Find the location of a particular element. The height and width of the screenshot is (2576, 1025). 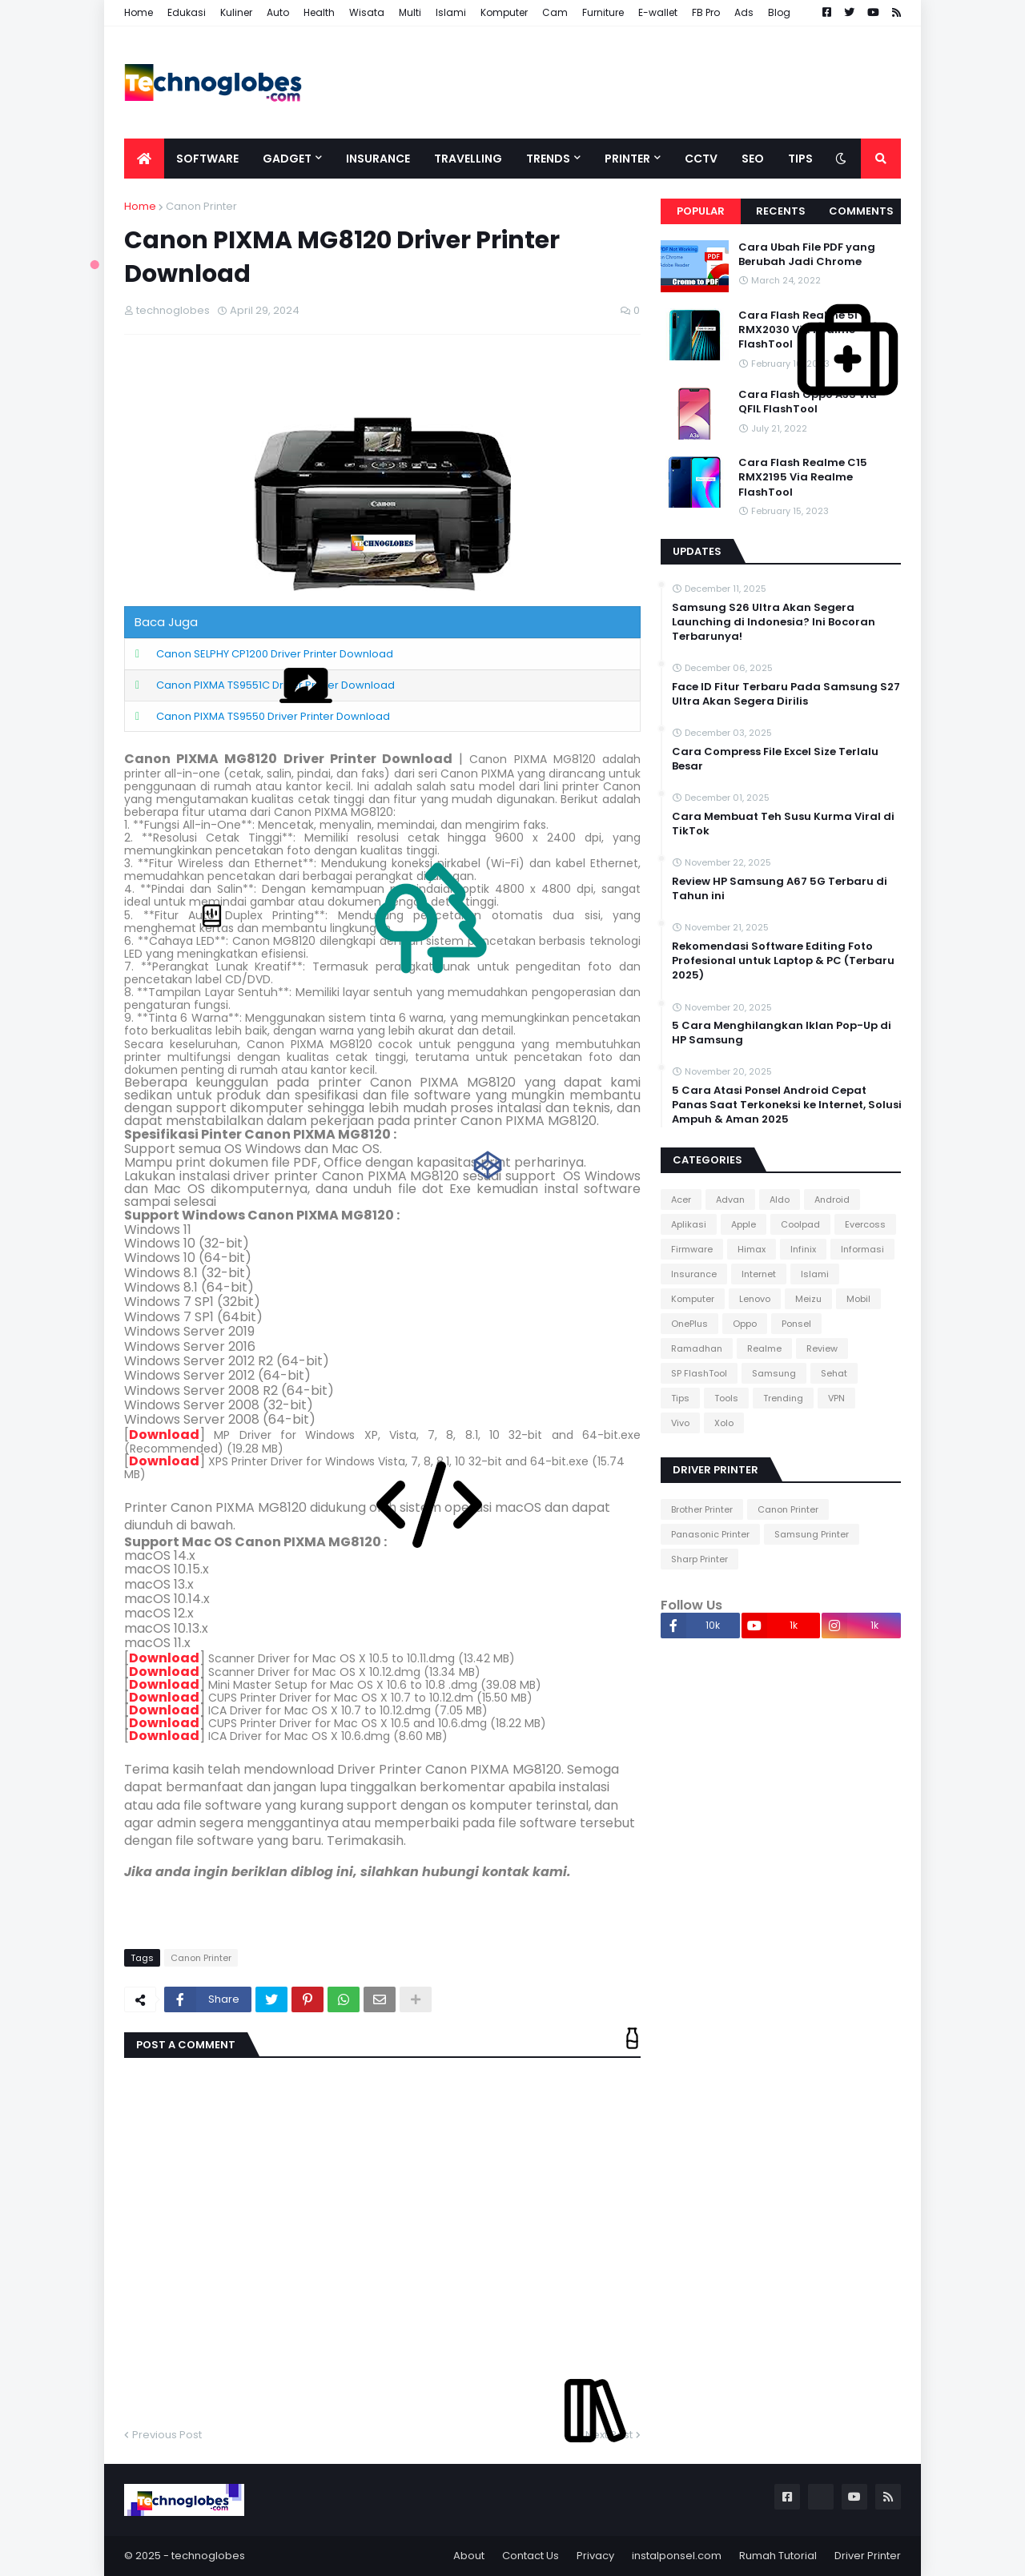

access medical or health records is located at coordinates (847, 354).